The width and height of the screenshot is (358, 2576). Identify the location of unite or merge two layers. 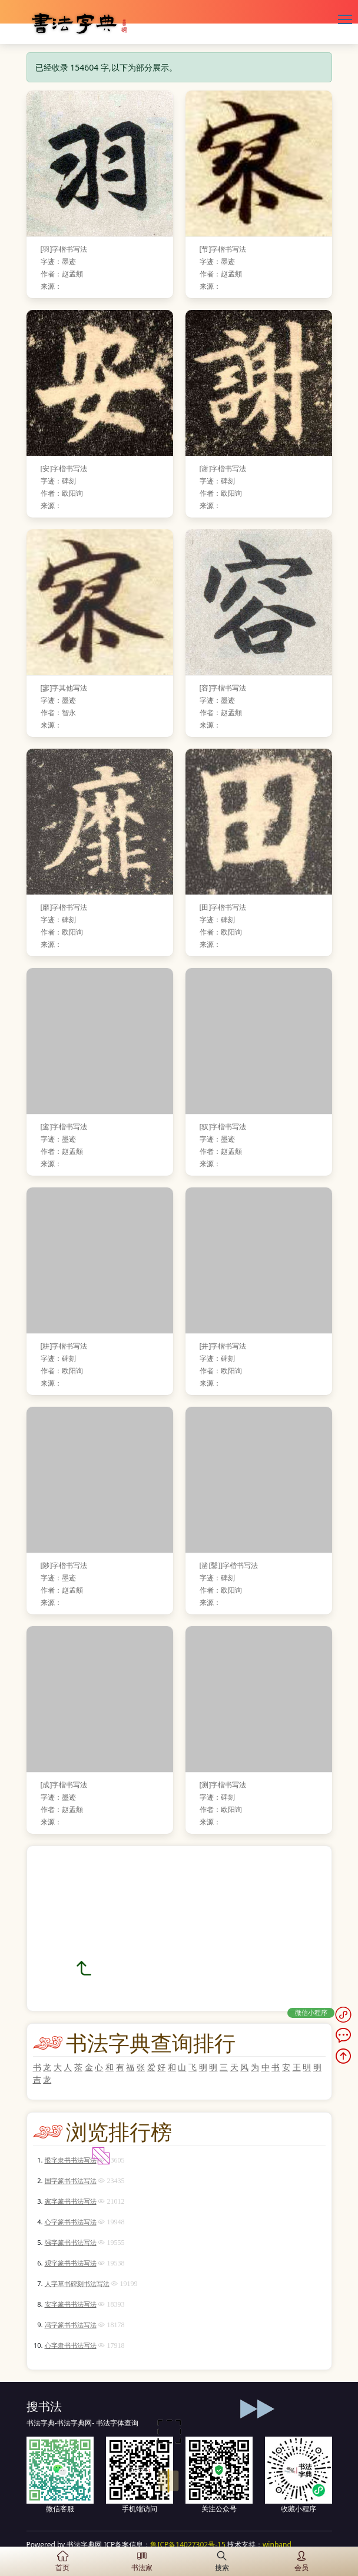
(101, 2155).